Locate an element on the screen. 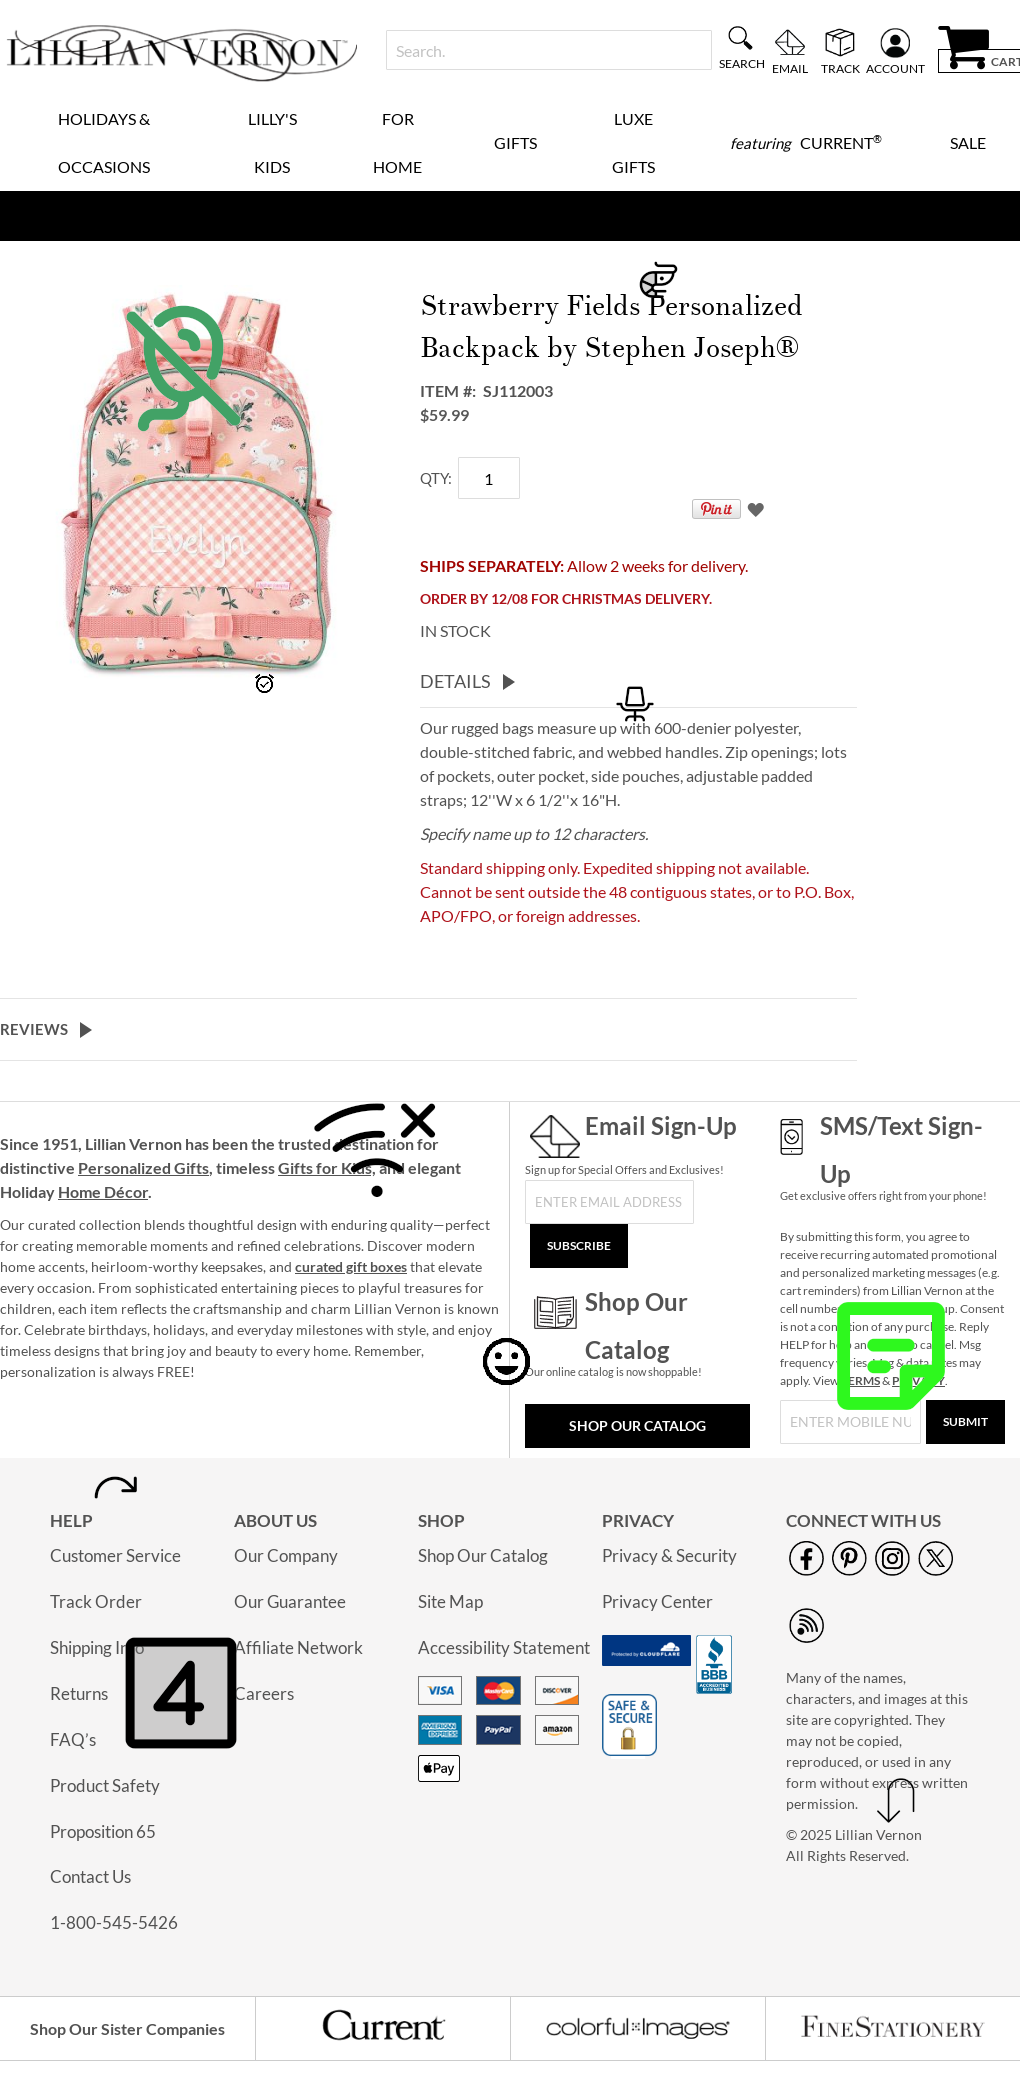  access workspace or office settings is located at coordinates (635, 704).